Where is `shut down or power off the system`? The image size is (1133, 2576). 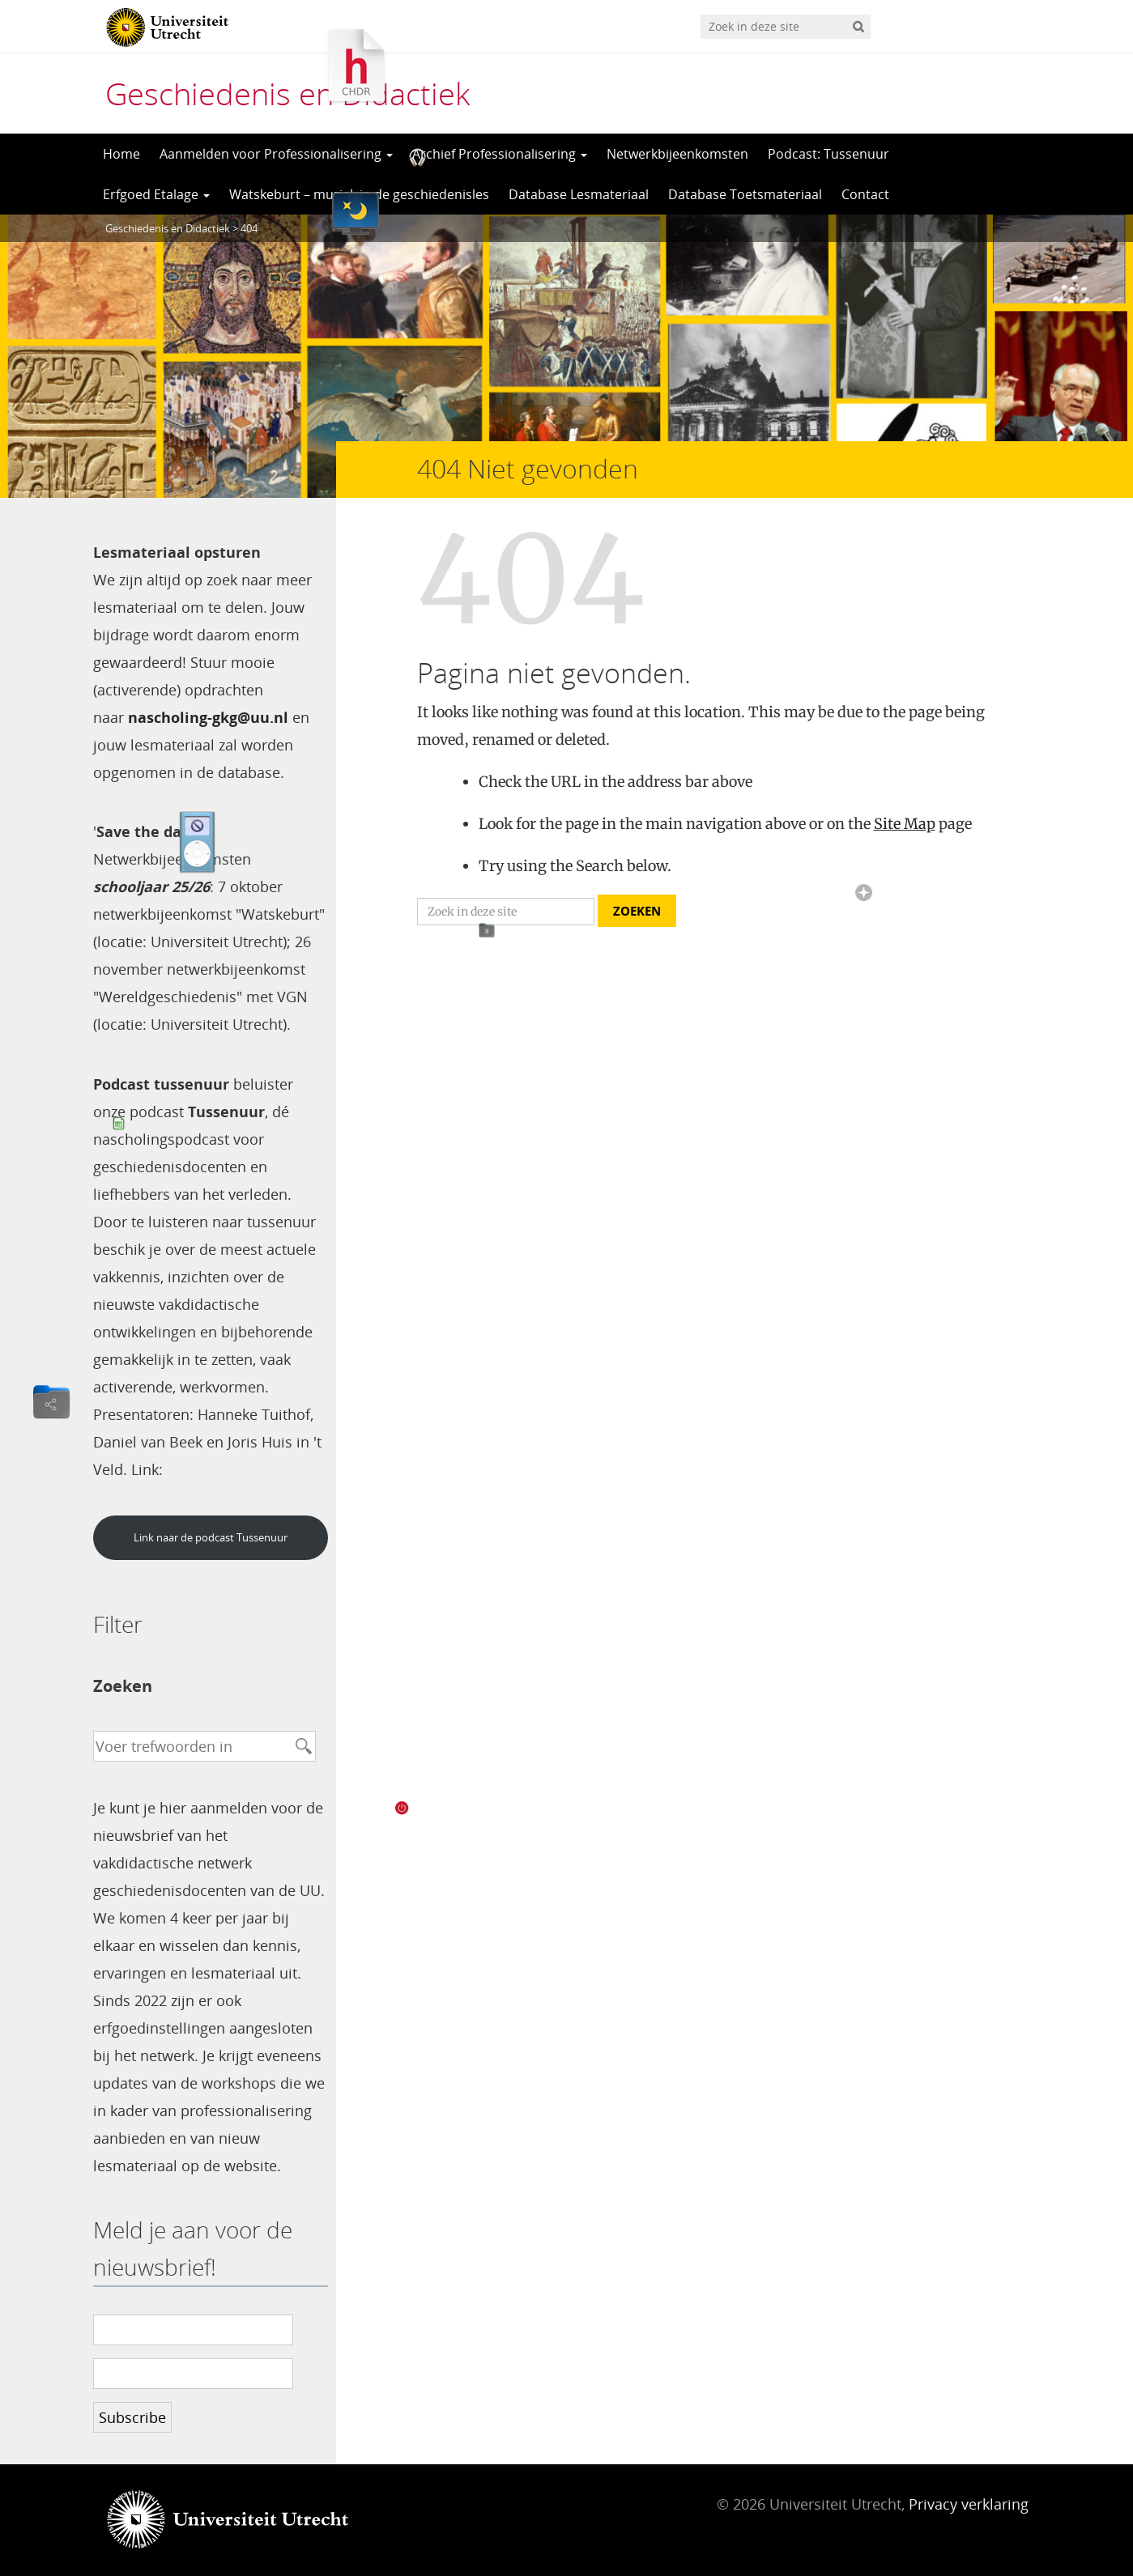 shut down or power off the system is located at coordinates (402, 1808).